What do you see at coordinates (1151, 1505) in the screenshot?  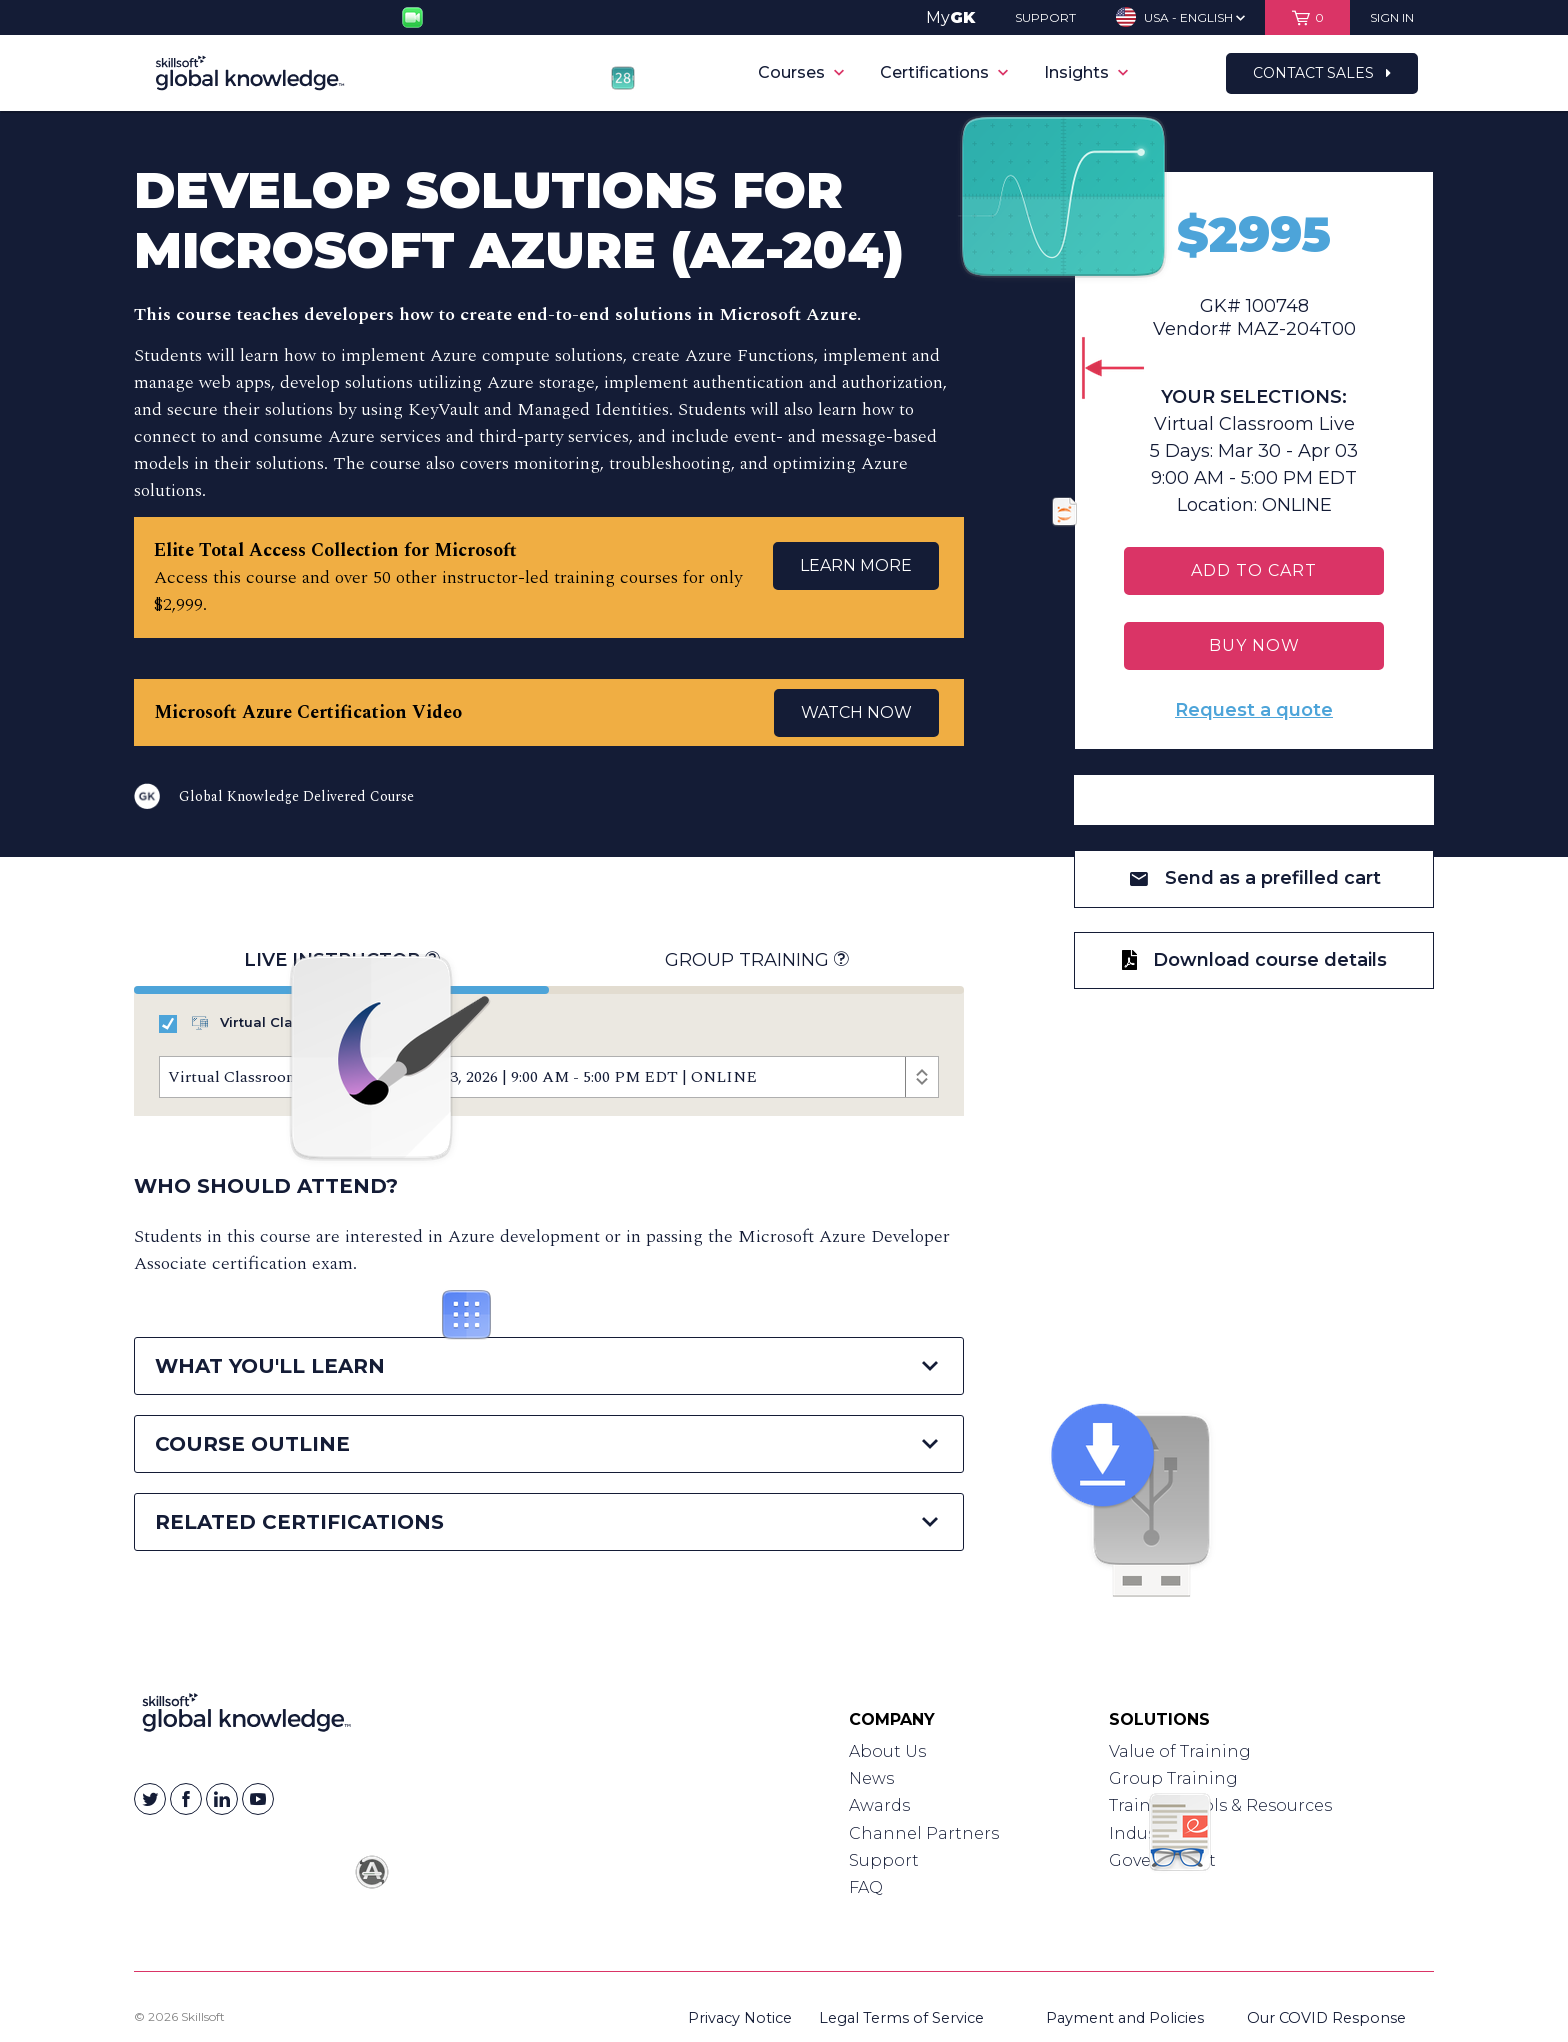 I see `create a bootable USB drive` at bounding box center [1151, 1505].